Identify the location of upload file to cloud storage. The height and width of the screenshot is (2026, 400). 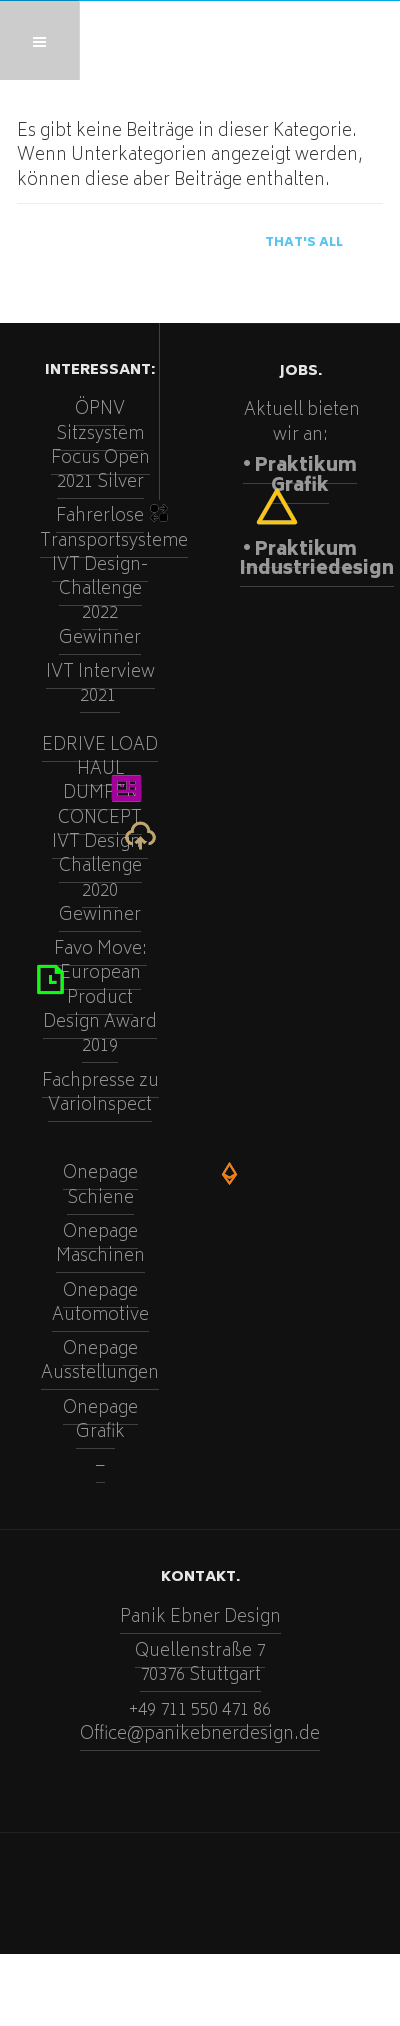
(140, 835).